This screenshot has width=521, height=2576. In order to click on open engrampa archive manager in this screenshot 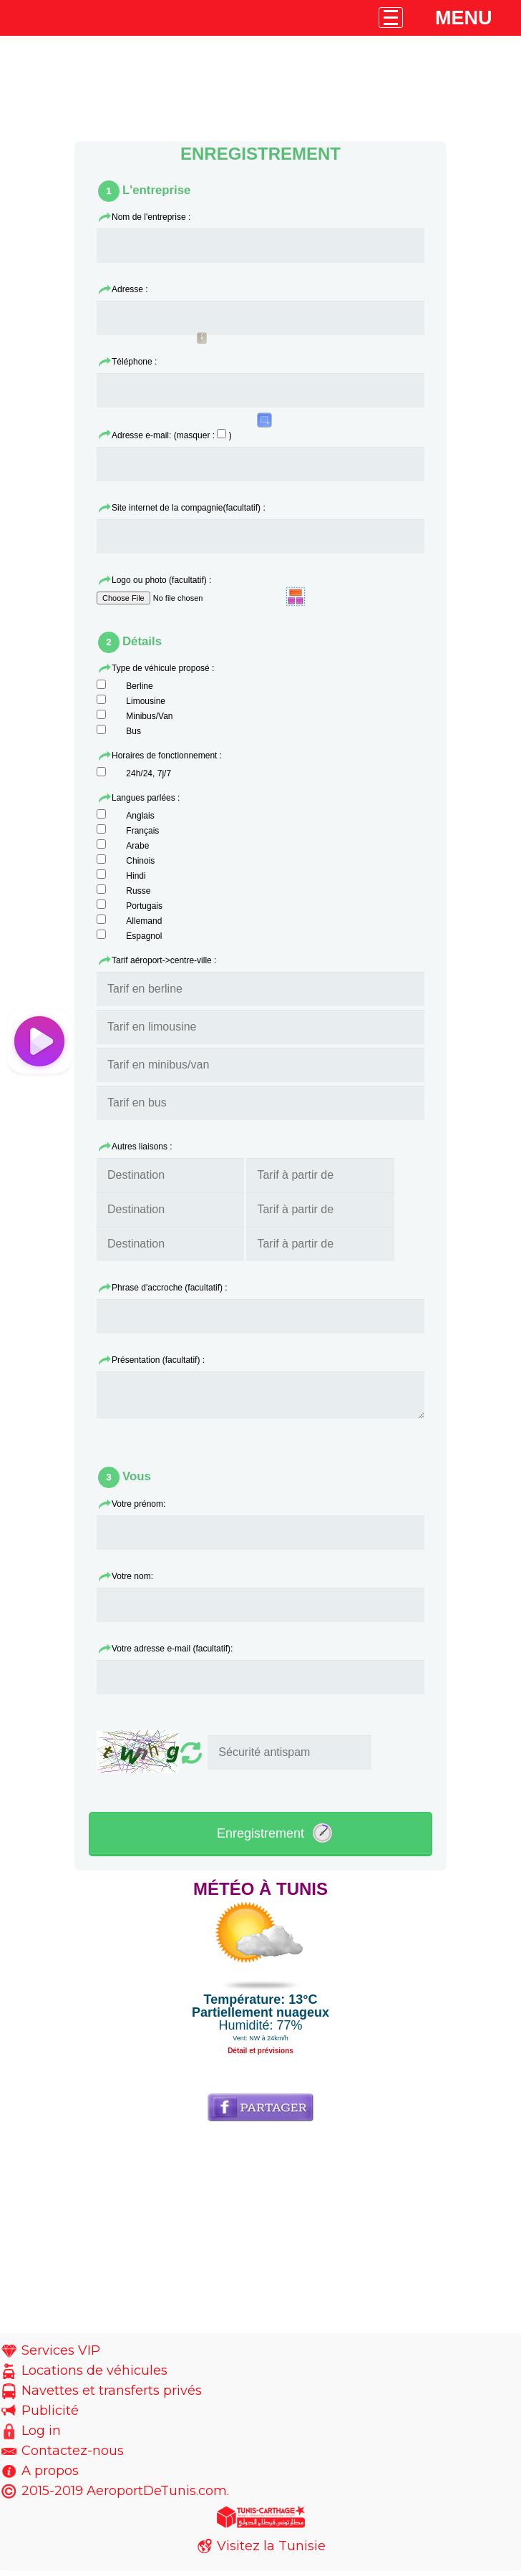, I will do `click(202, 338)`.